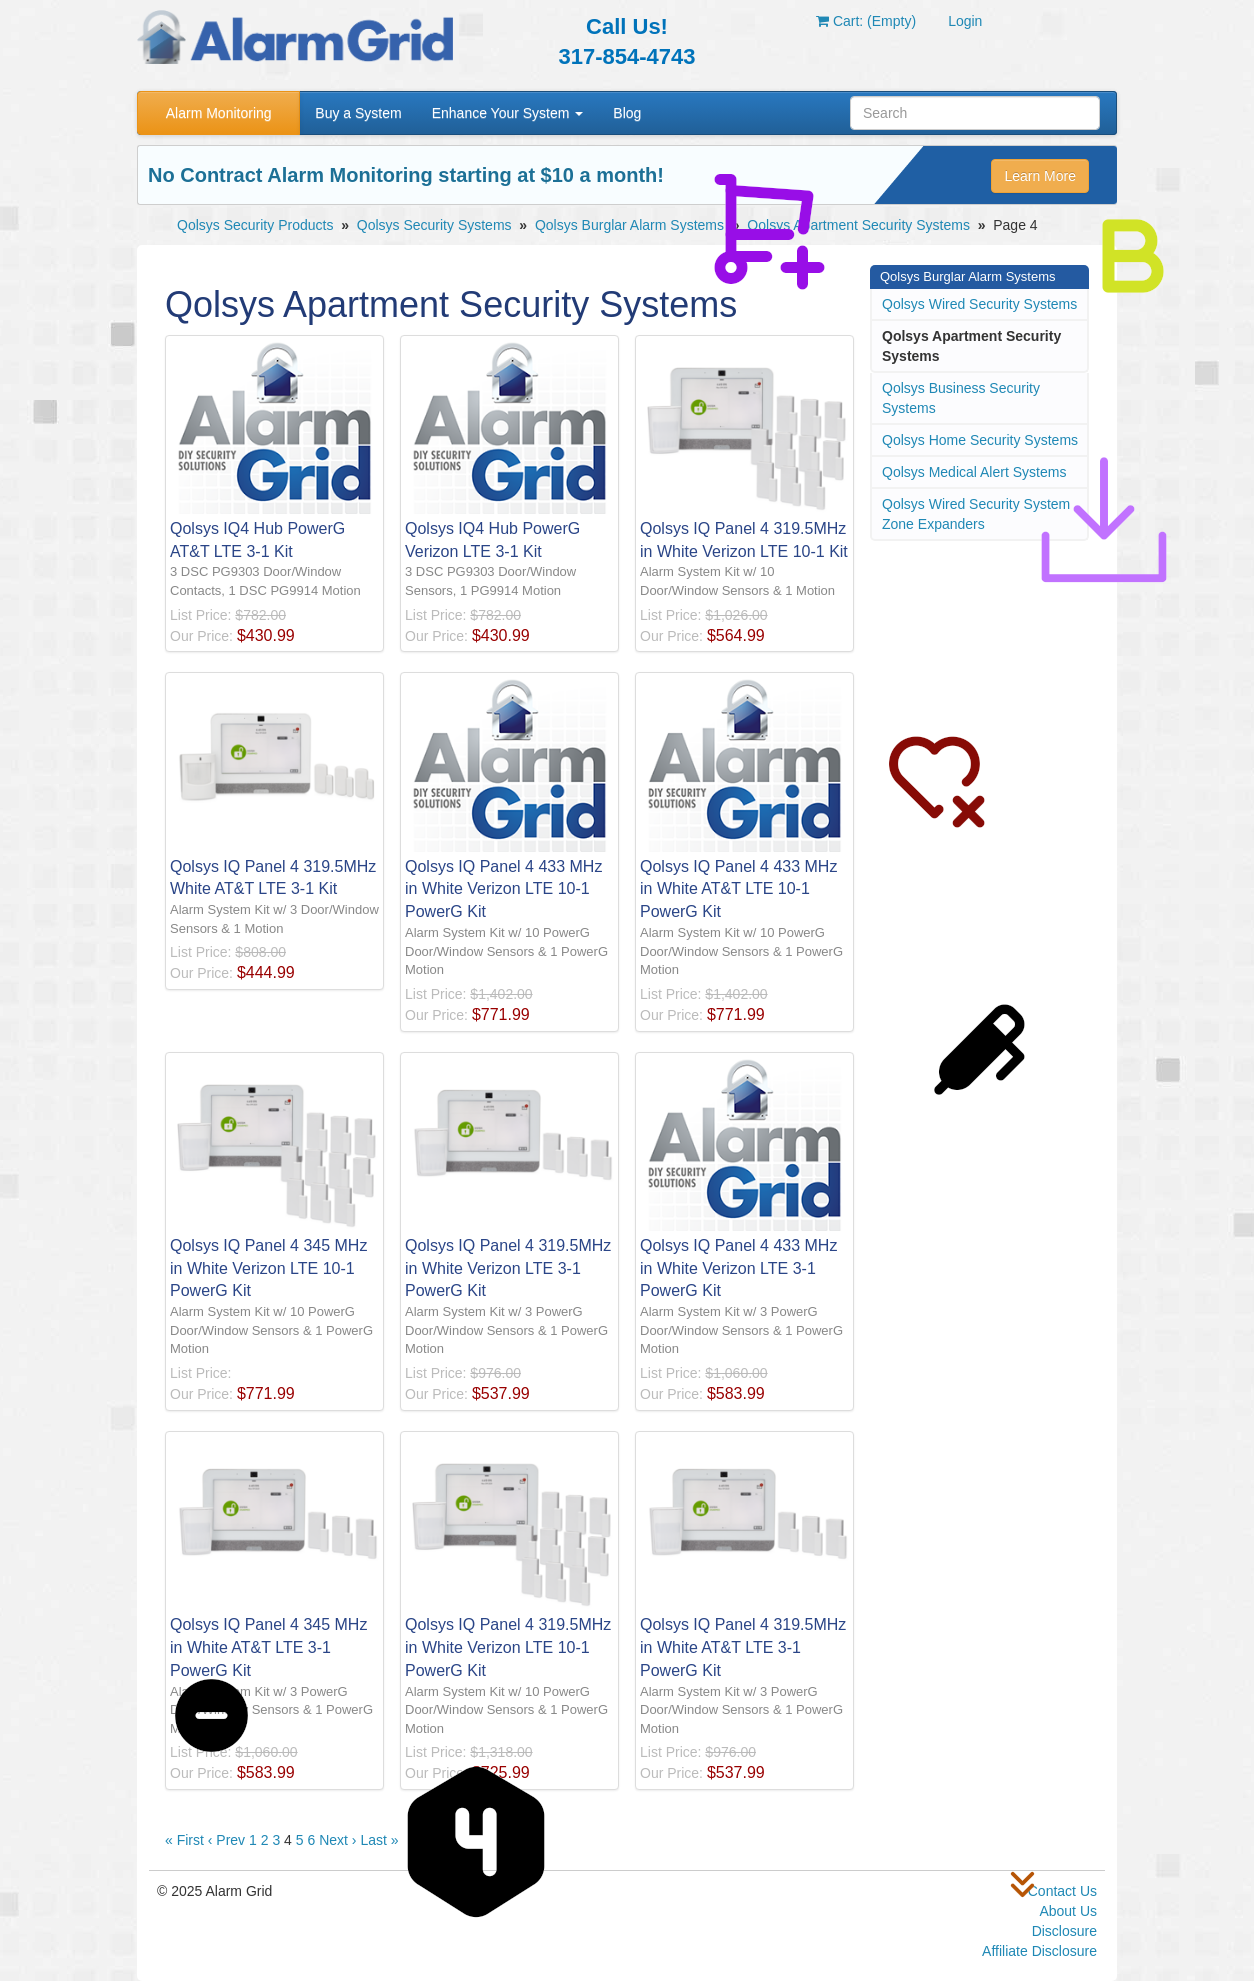 This screenshot has height=1981, width=1254. What do you see at coordinates (934, 777) in the screenshot?
I see `remove from favorites` at bounding box center [934, 777].